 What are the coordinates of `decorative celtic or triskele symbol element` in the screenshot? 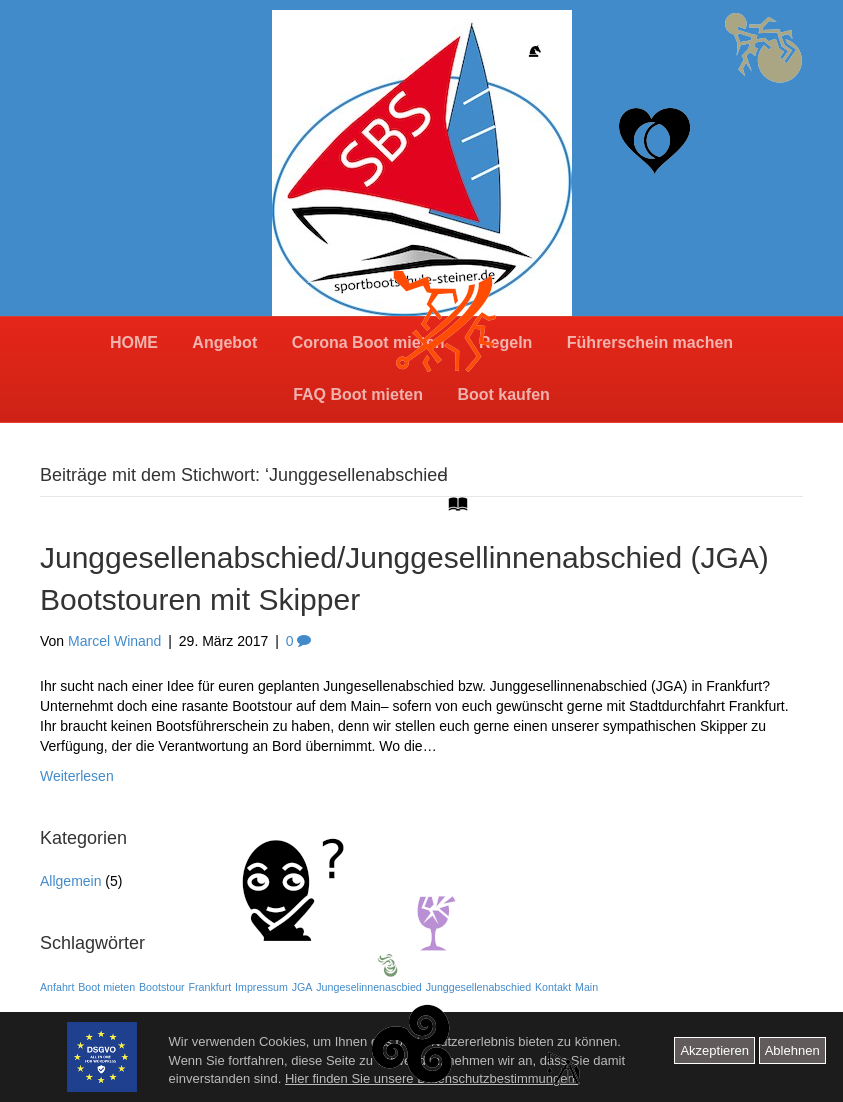 It's located at (412, 1044).